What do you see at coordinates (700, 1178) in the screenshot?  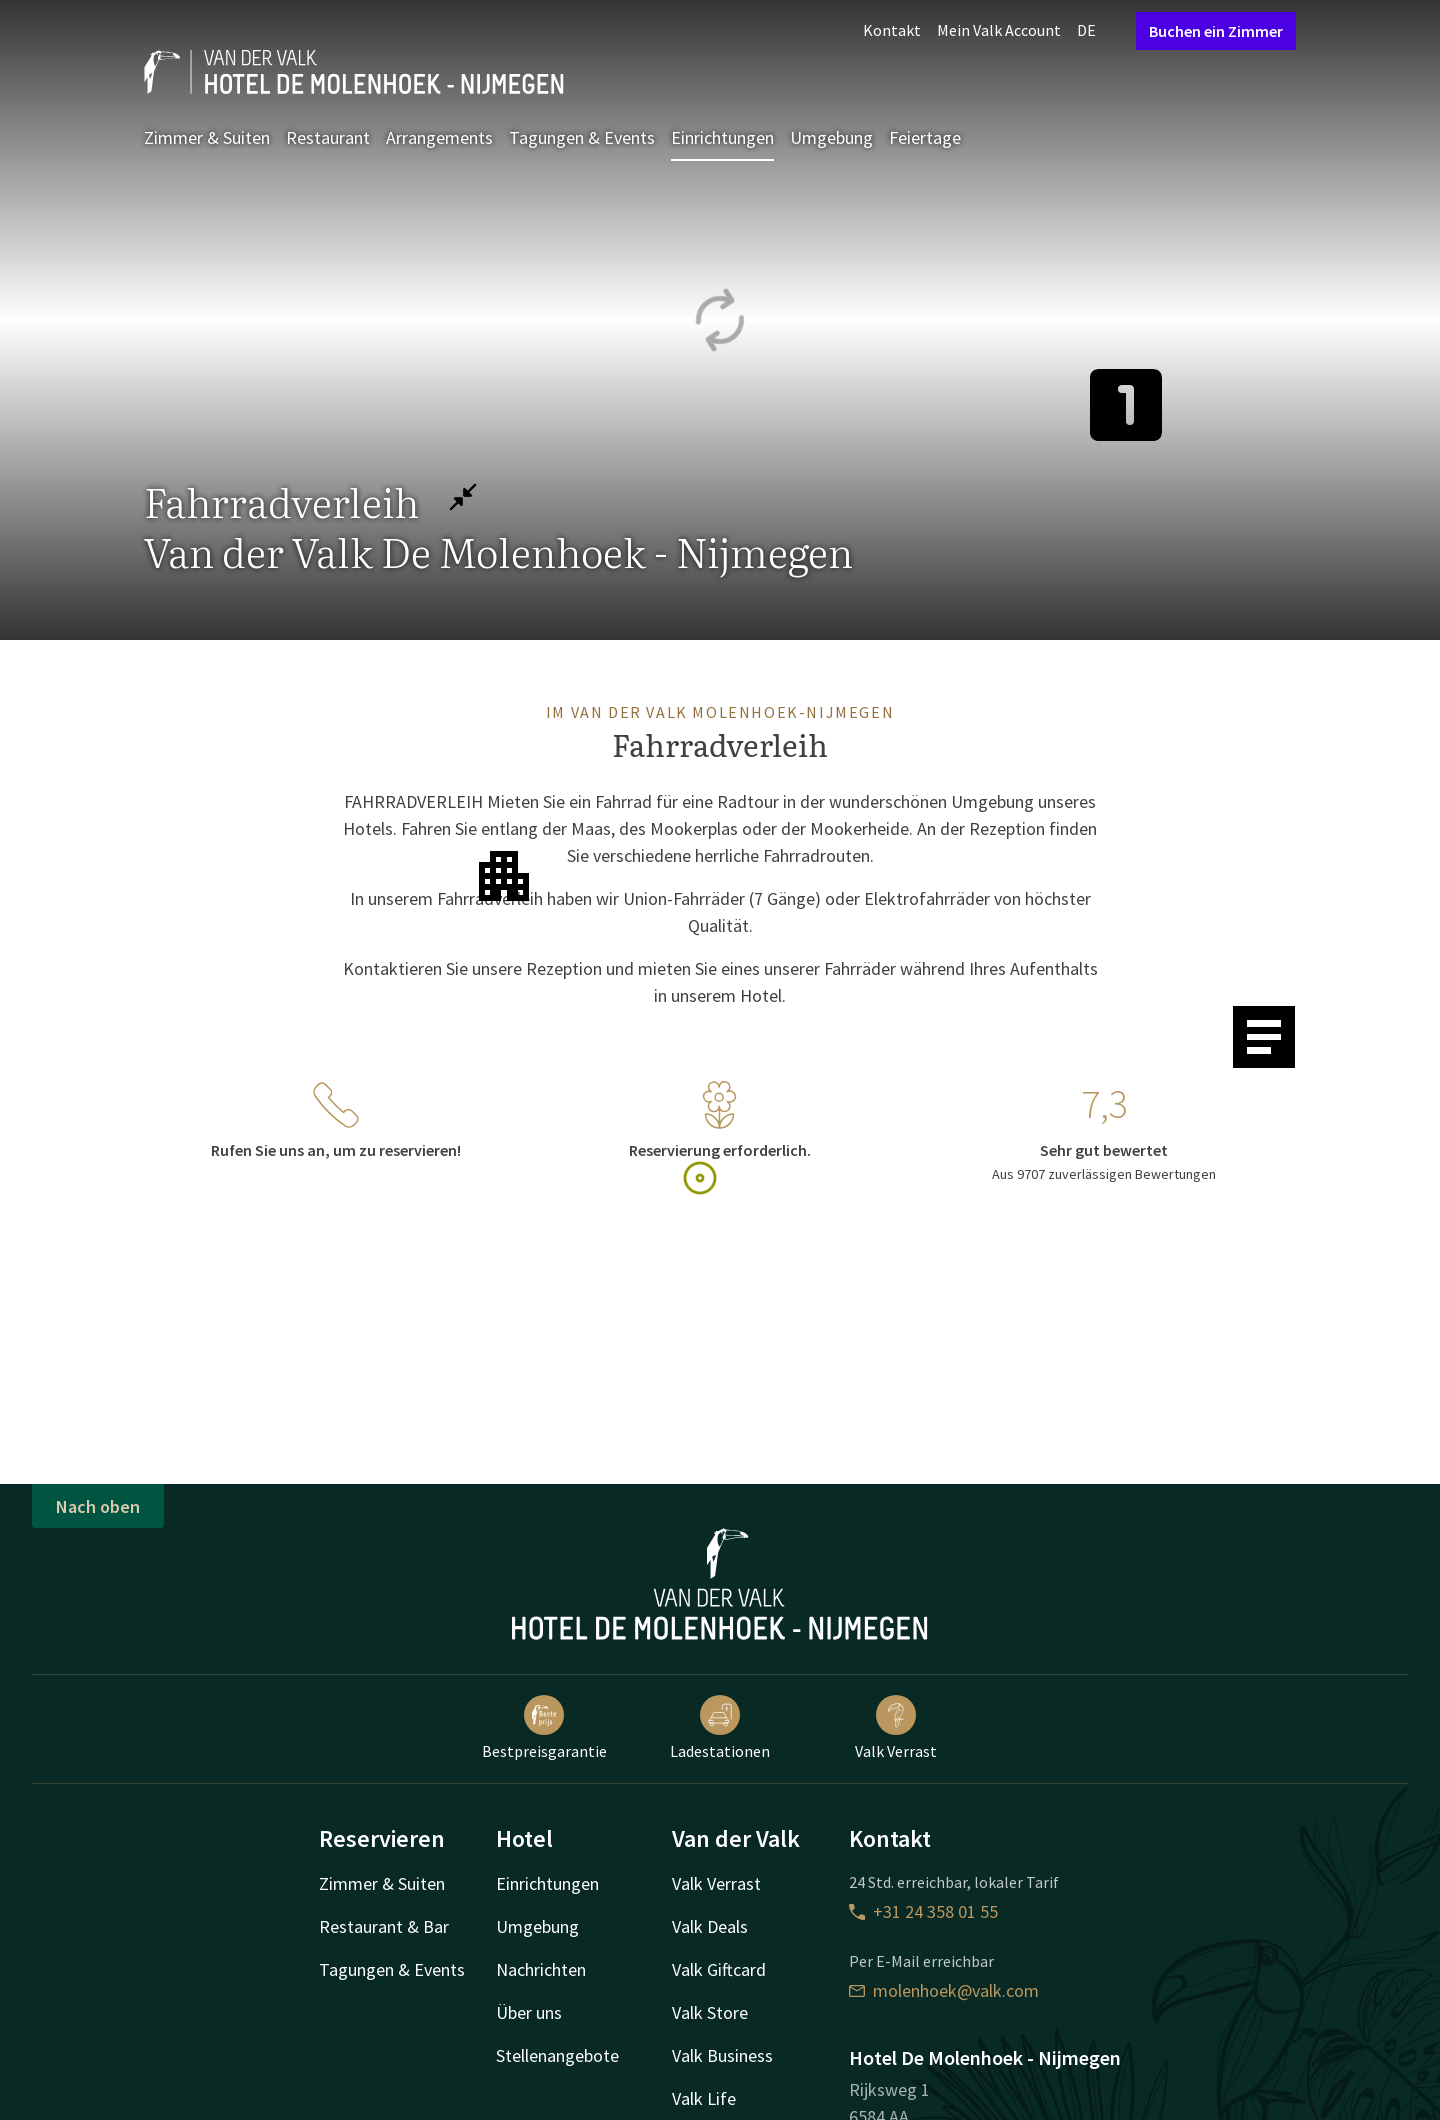 I see `play or access music library` at bounding box center [700, 1178].